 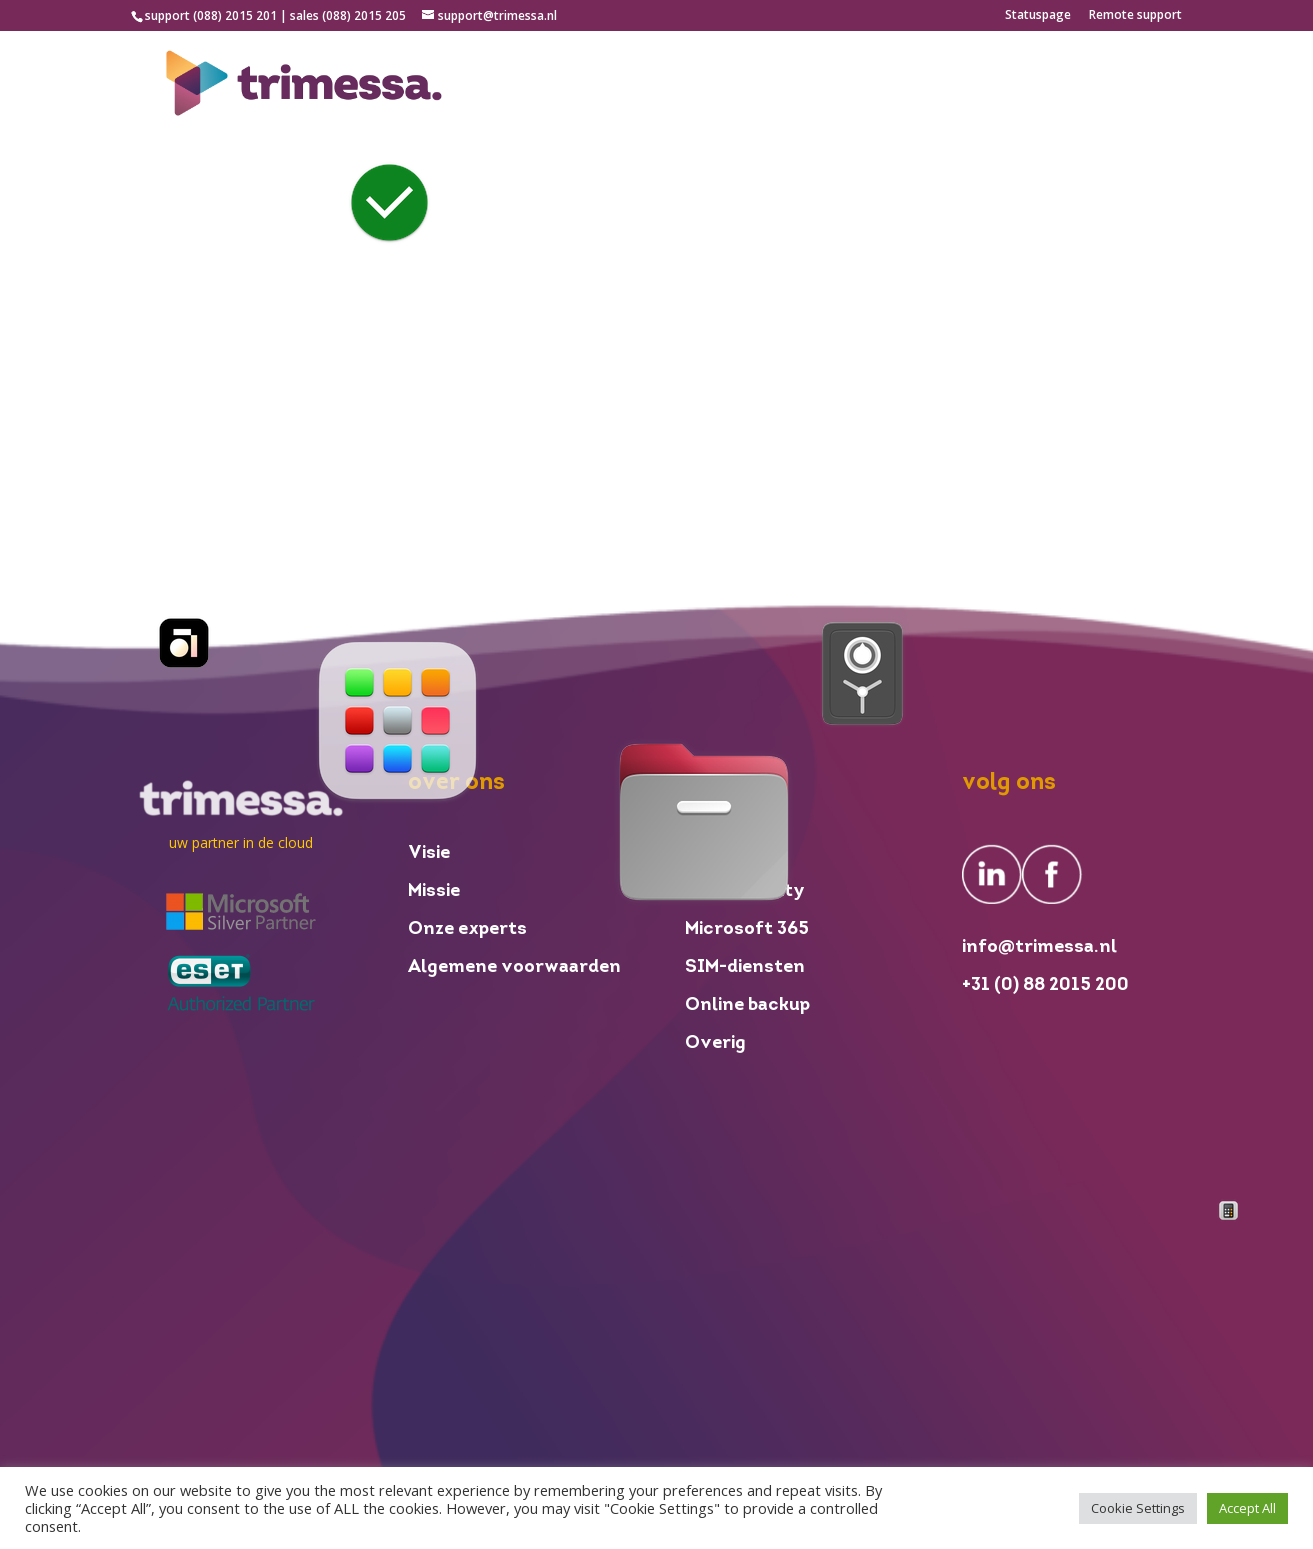 I want to click on open file manager application, so click(x=704, y=822).